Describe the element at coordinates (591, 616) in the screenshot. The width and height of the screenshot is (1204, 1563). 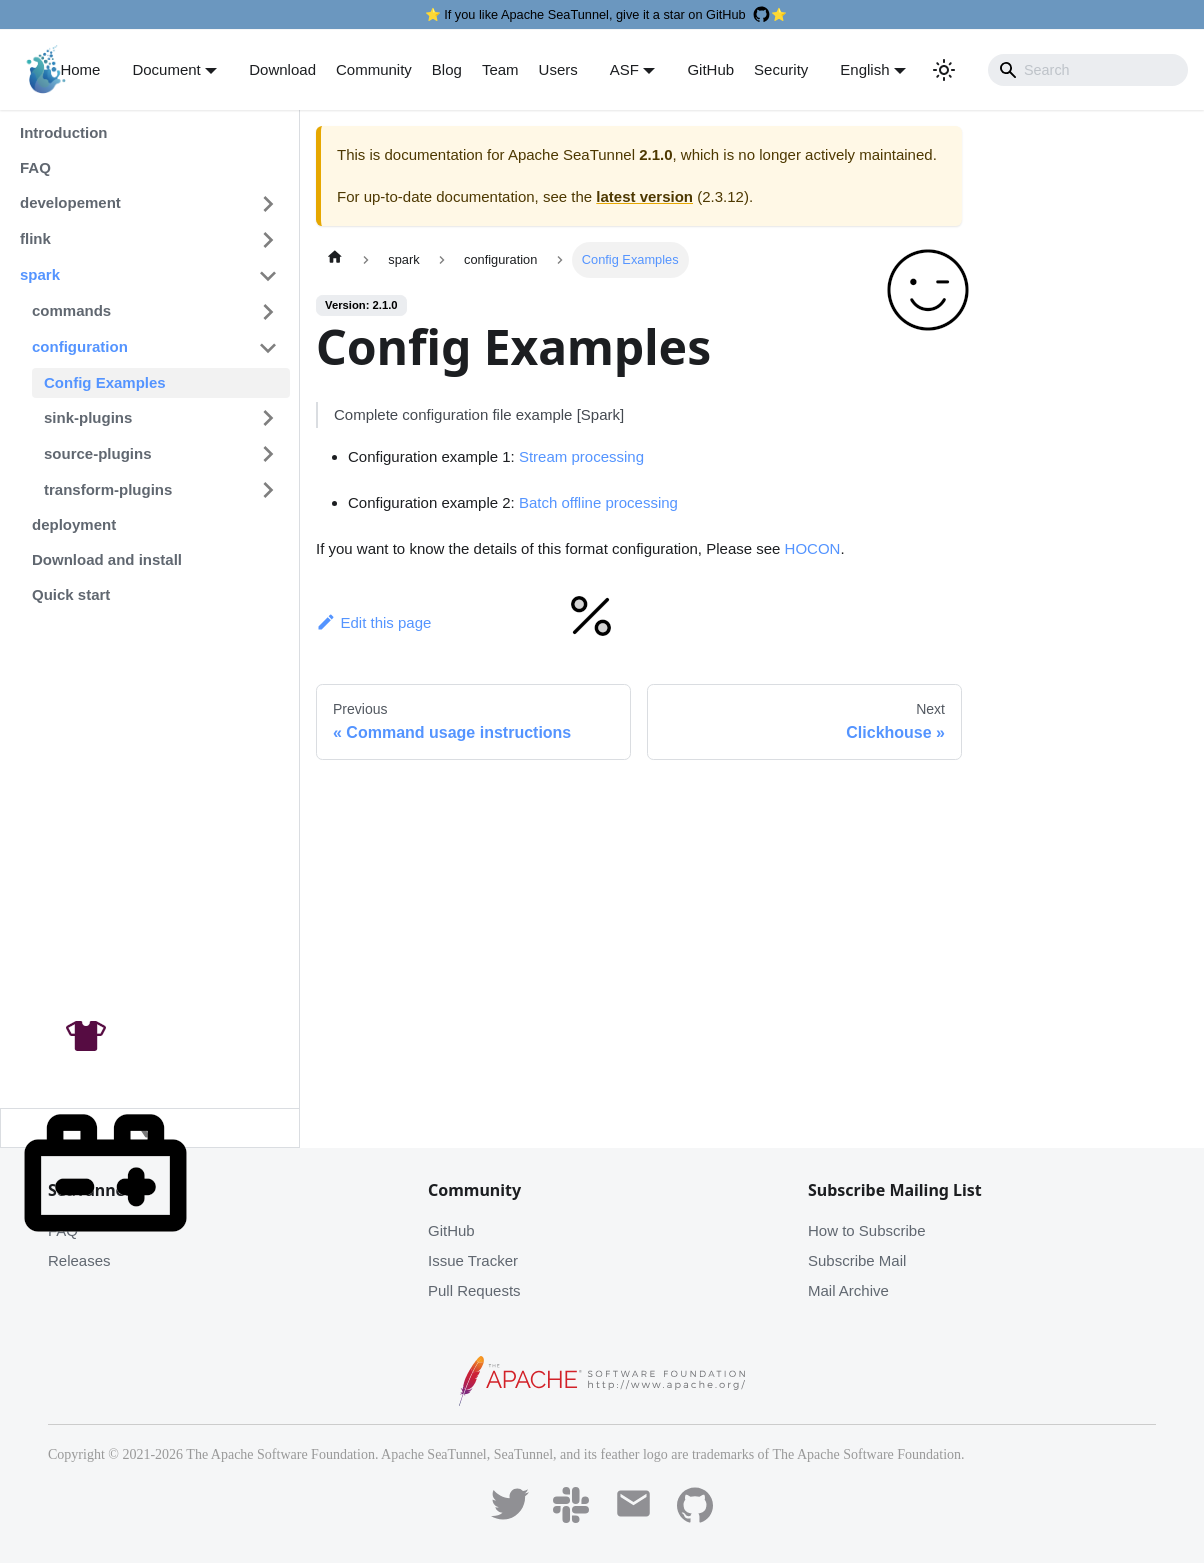
I see `view discount or sale pricing` at that location.